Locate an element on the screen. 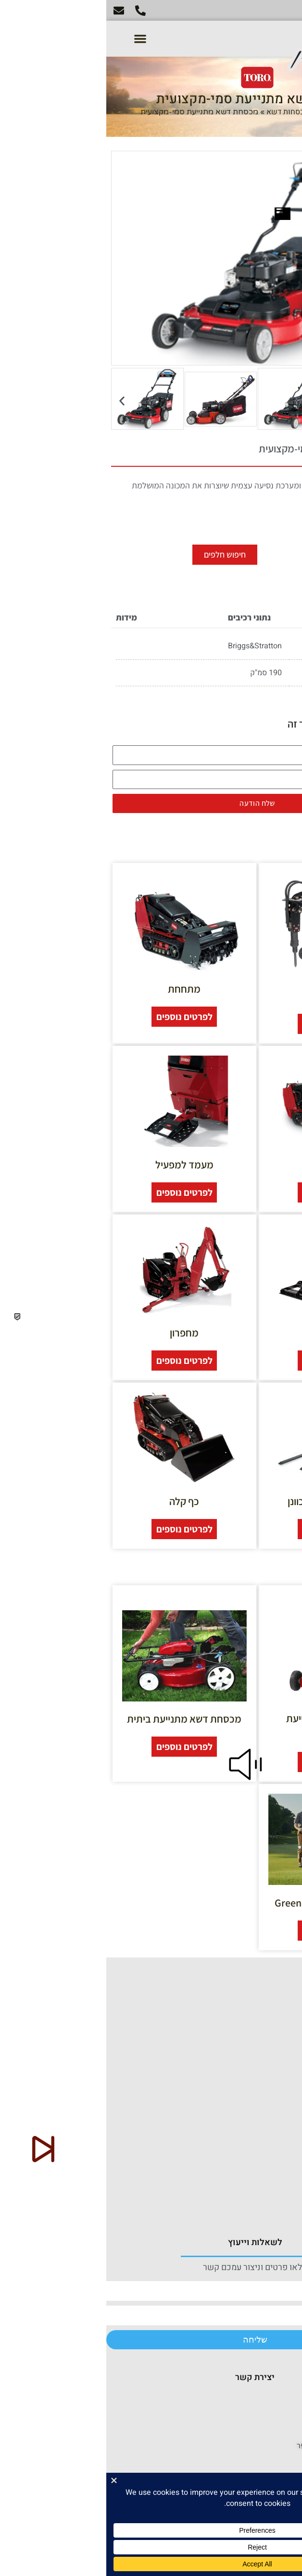 The width and height of the screenshot is (302, 2576). increase or adjust volume level is located at coordinates (245, 1764).